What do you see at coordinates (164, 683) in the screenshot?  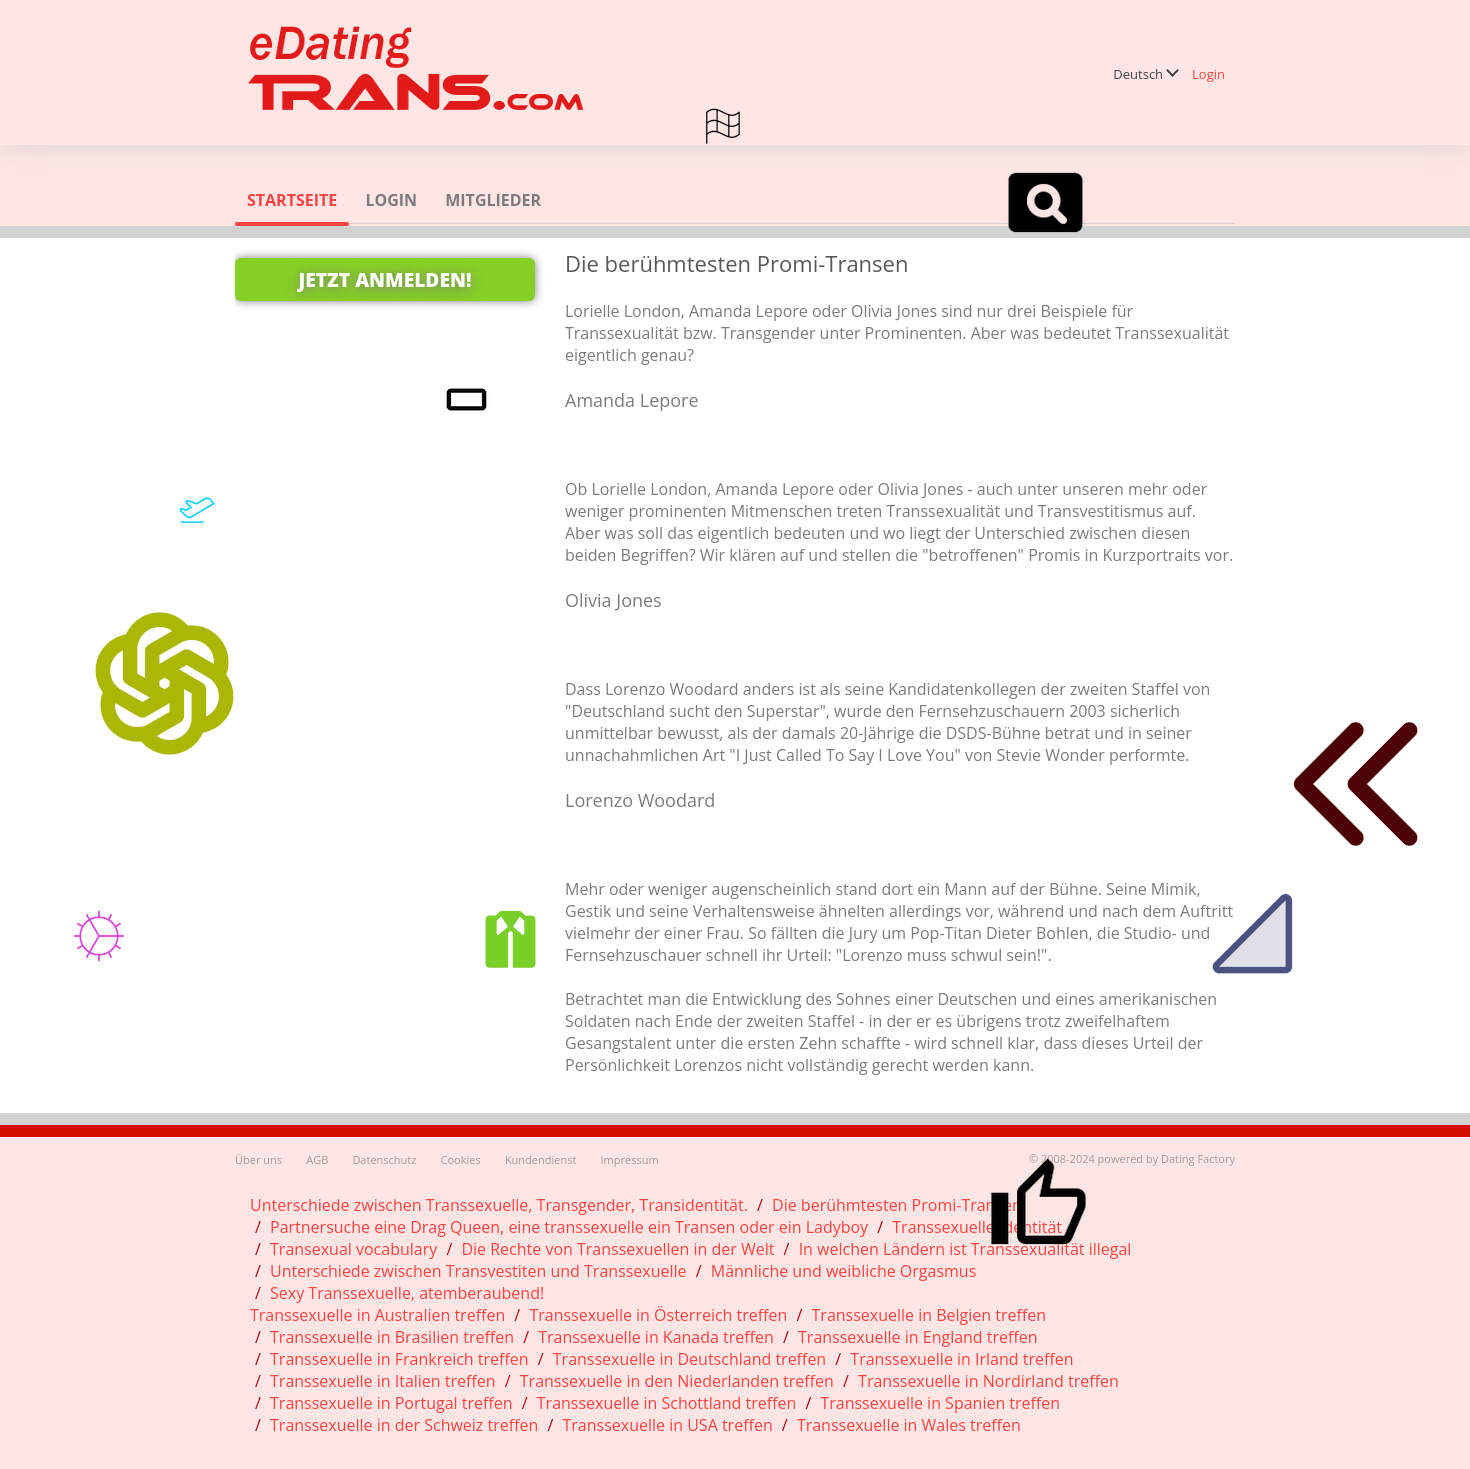 I see `access OpenAI services or ChatGPT` at bounding box center [164, 683].